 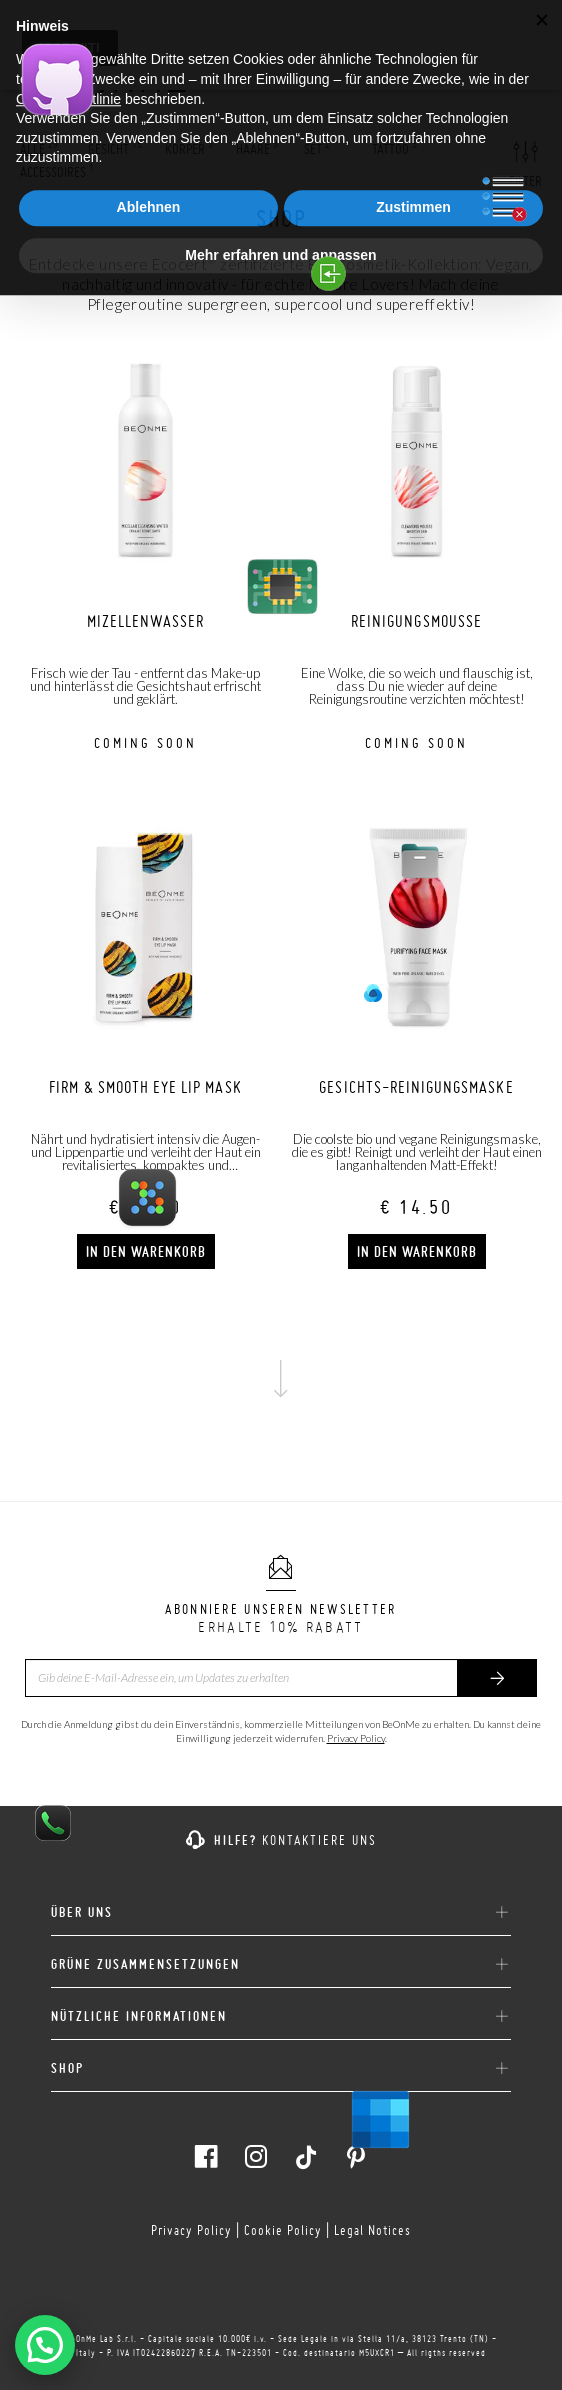 What do you see at coordinates (373, 993) in the screenshot?
I see `open microsoft viva insights app` at bounding box center [373, 993].